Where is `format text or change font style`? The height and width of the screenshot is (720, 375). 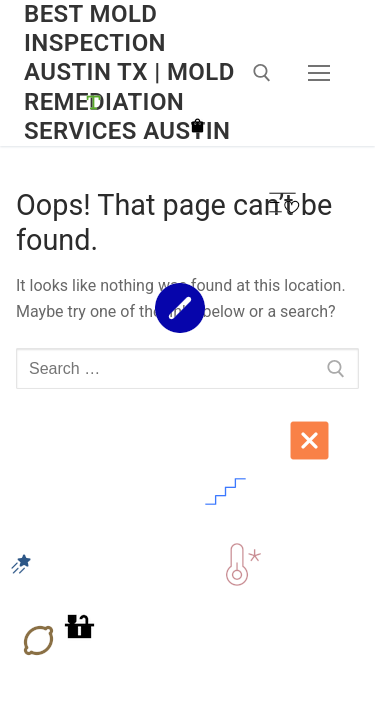 format text or change font style is located at coordinates (93, 102).